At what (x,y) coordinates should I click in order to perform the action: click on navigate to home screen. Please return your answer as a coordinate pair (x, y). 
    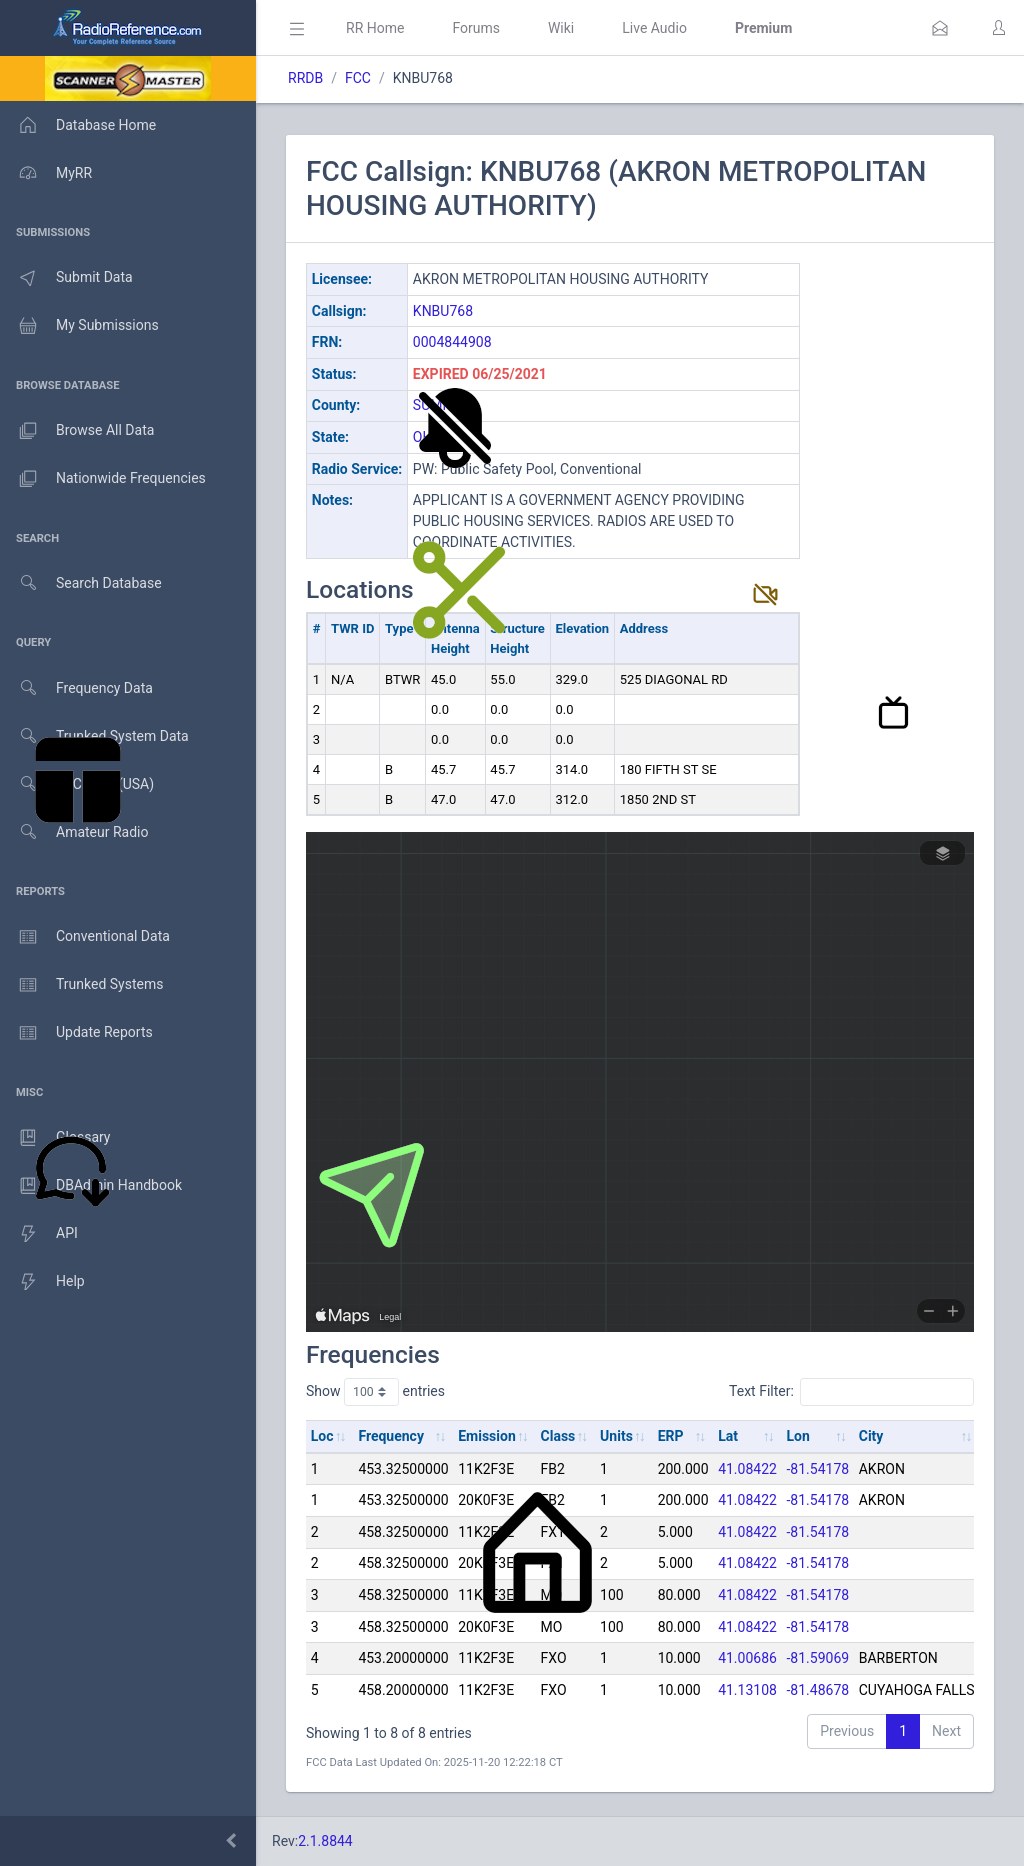
    Looking at the image, I should click on (537, 1552).